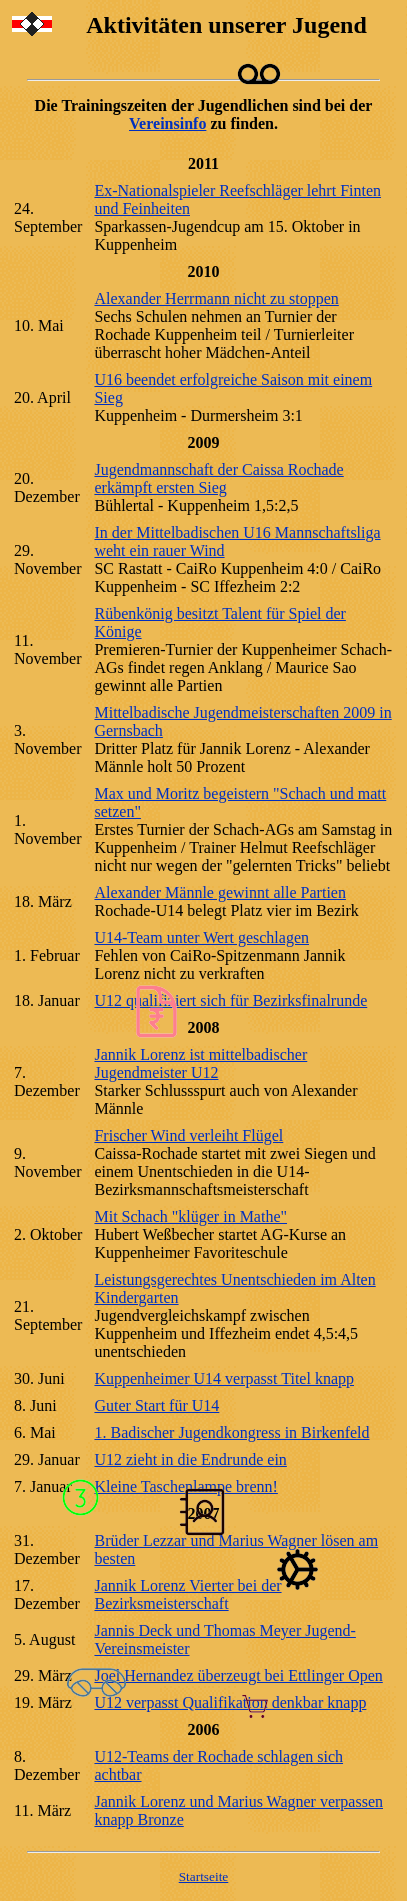  Describe the element at coordinates (156, 1011) in the screenshot. I see `view rupee payment document` at that location.